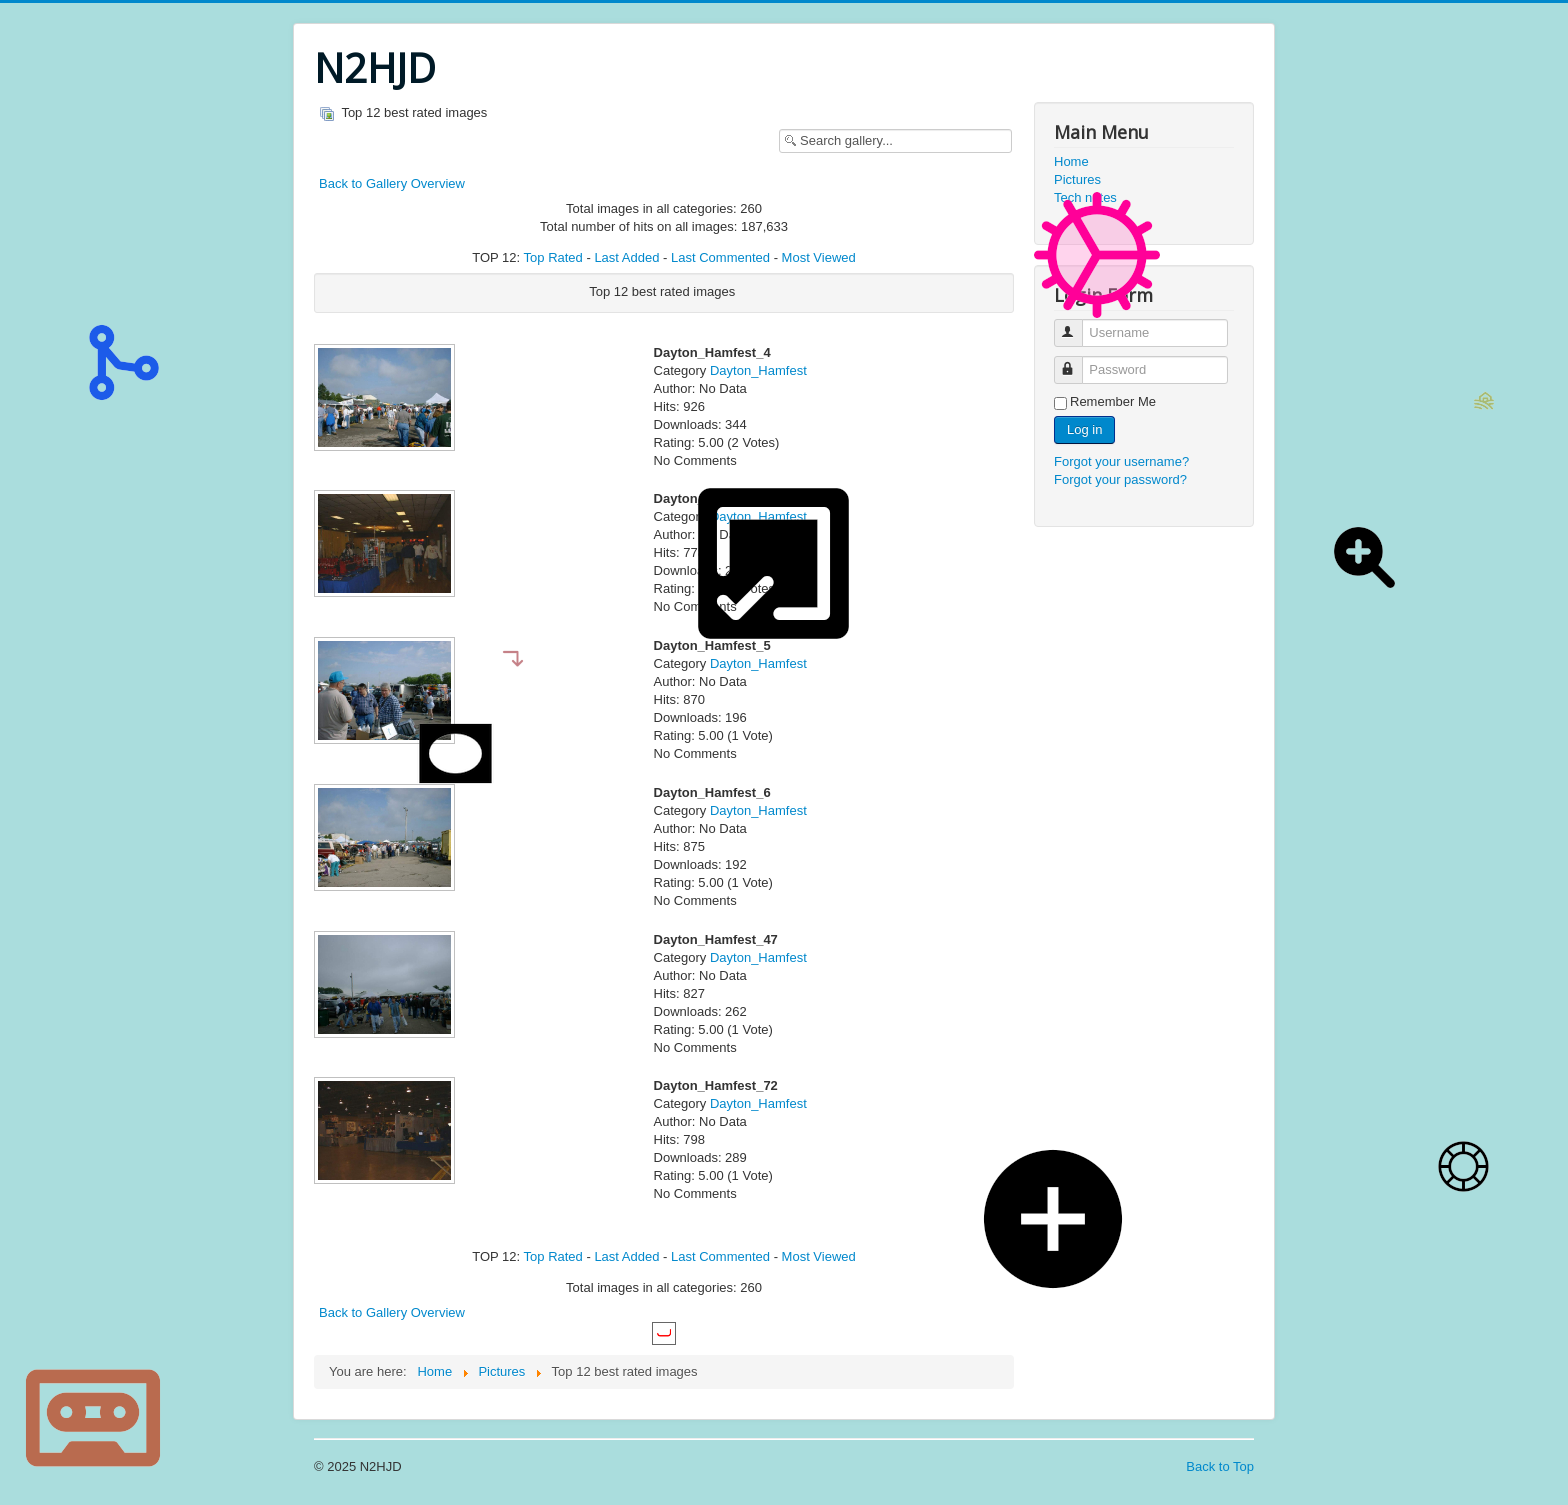 The image size is (1568, 1505). I want to click on access settings or preferences, so click(1097, 255).